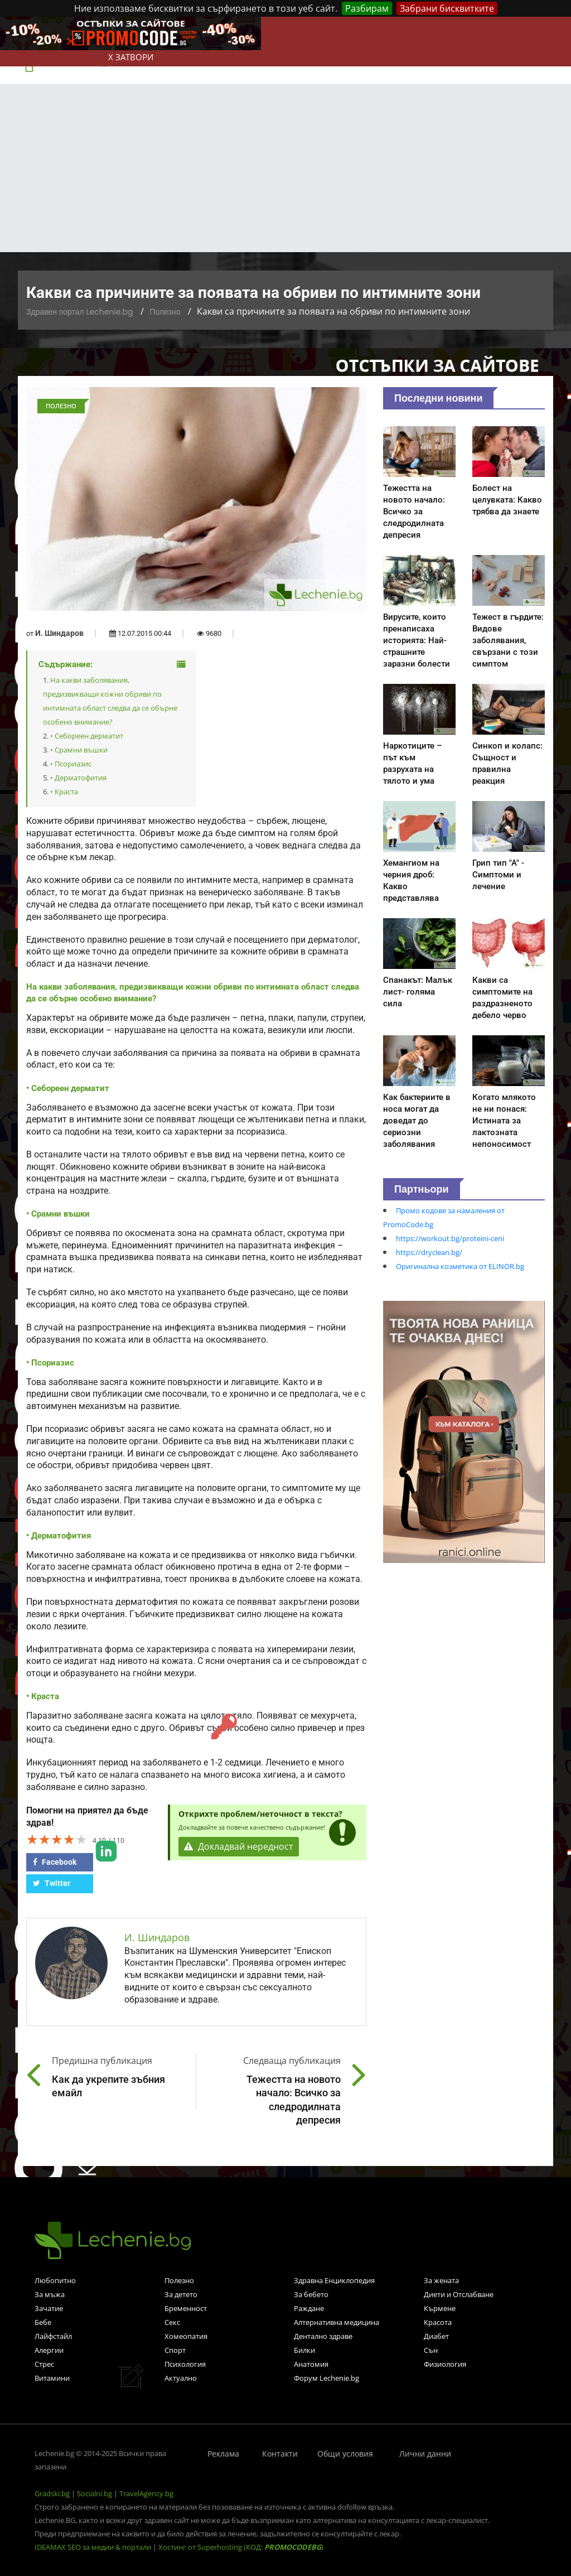  I want to click on access security or login settings, so click(224, 1726).